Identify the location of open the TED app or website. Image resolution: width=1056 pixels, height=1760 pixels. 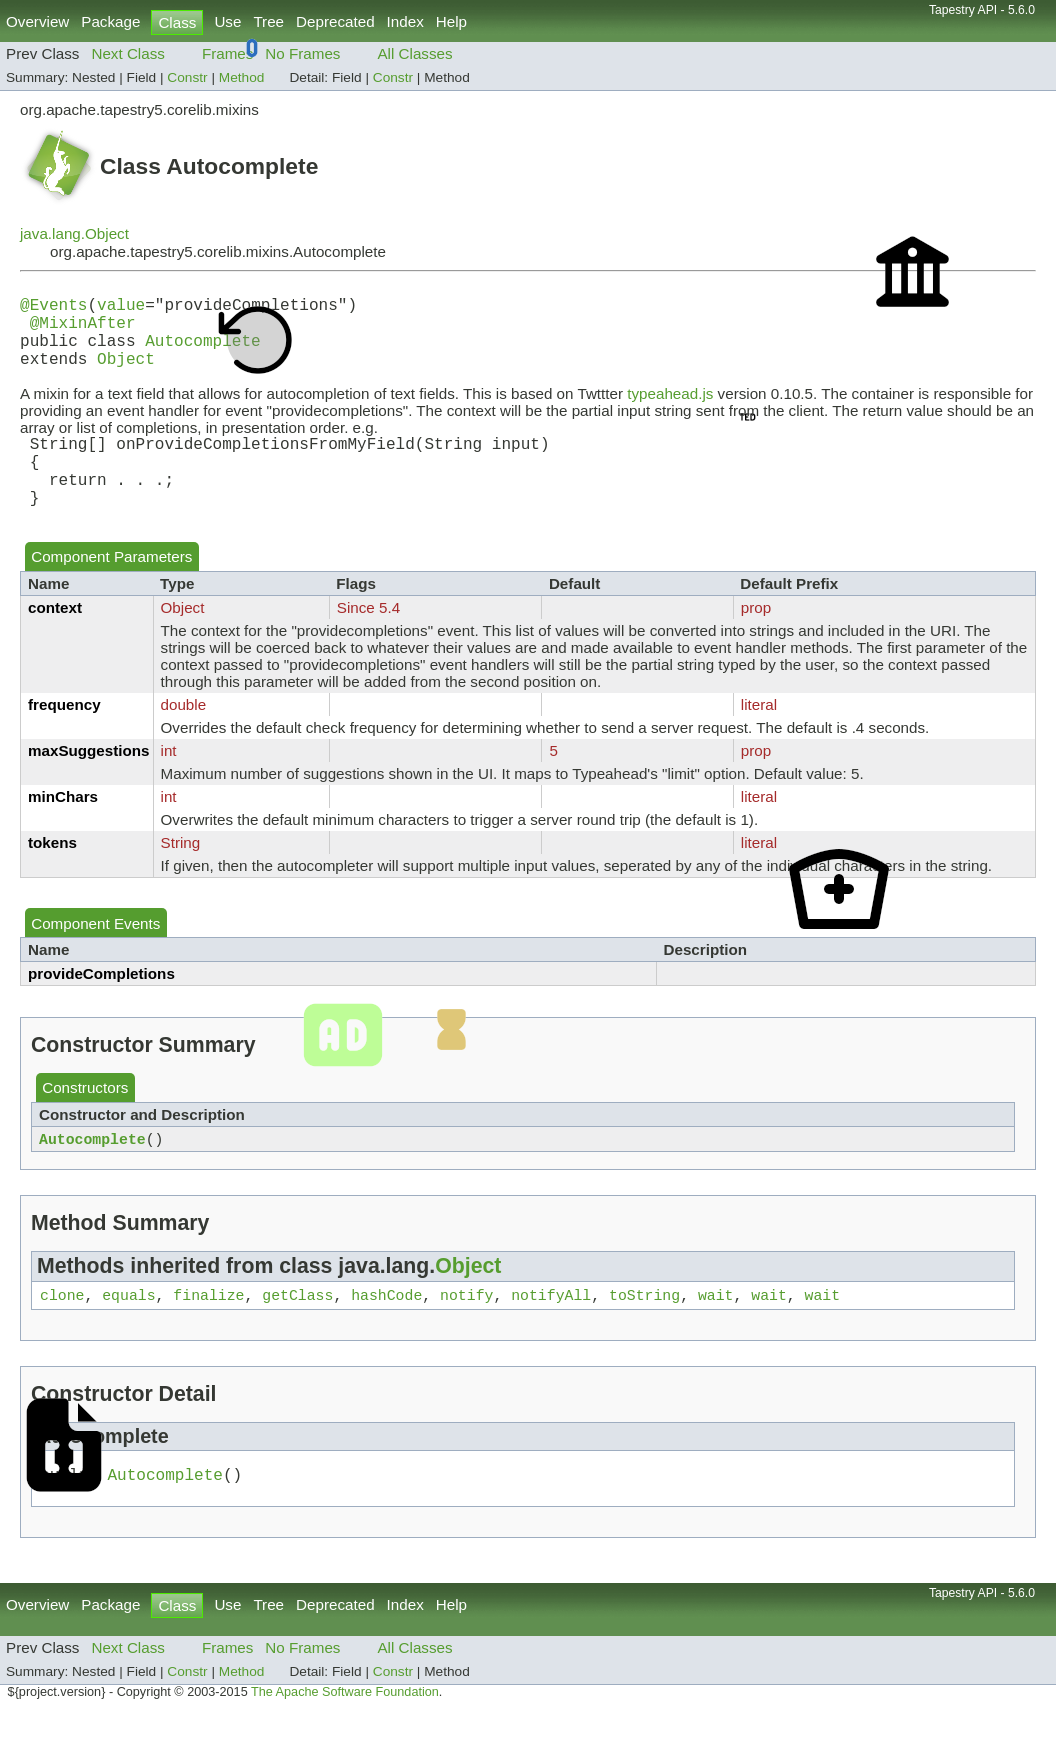
(748, 417).